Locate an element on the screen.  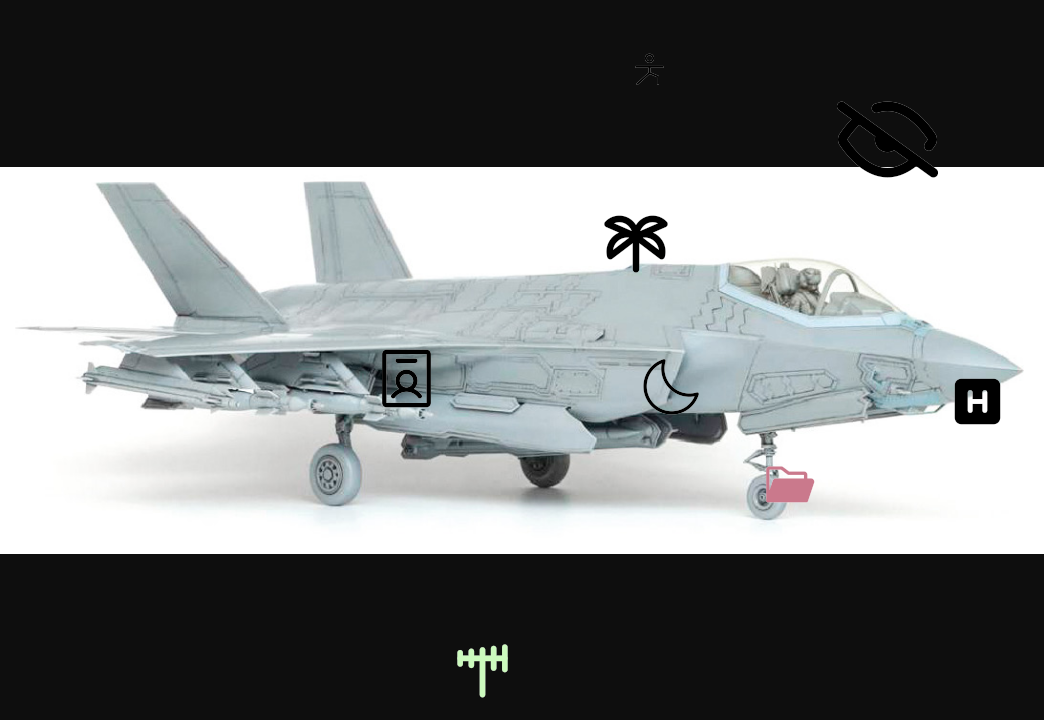
indicates a tropical or vacation-related category is located at coordinates (636, 243).